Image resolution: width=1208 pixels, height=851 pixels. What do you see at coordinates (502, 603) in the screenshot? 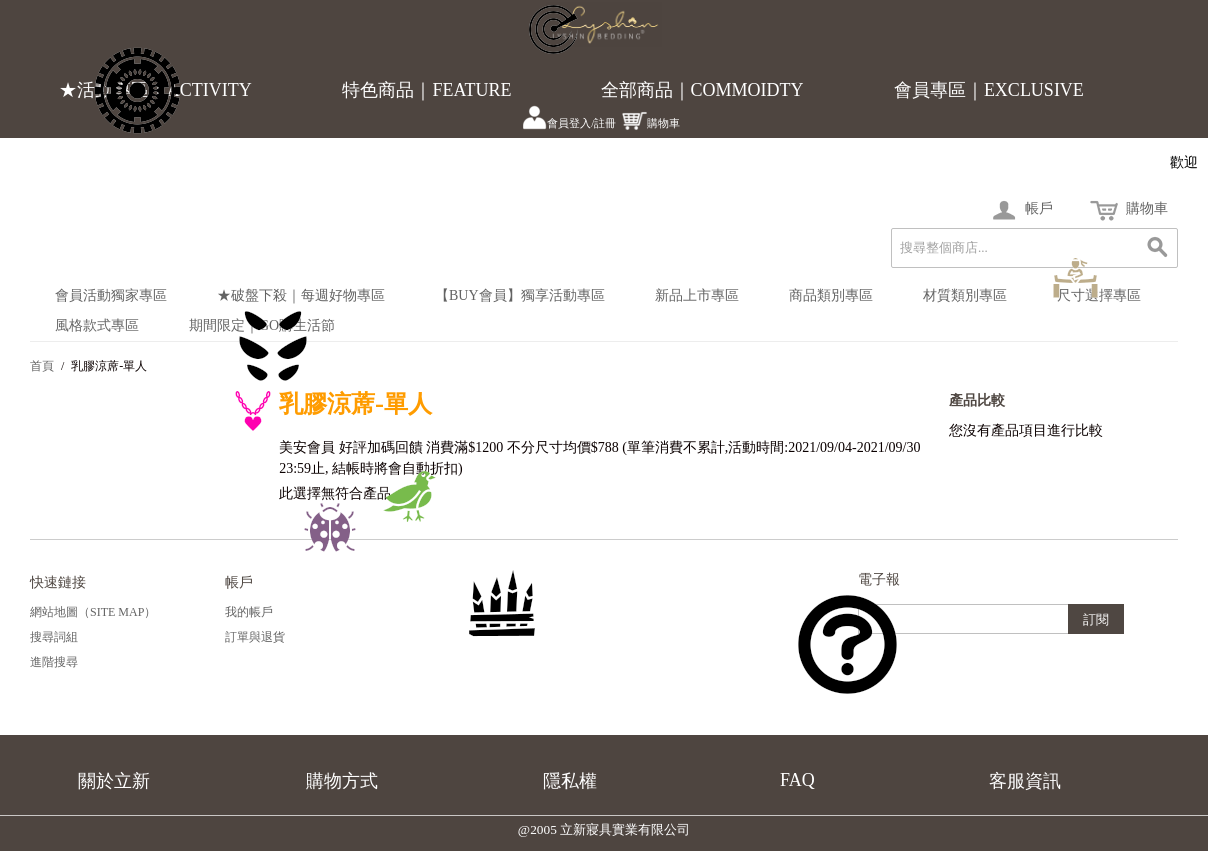
I see `place defensive barrier or fortification` at bounding box center [502, 603].